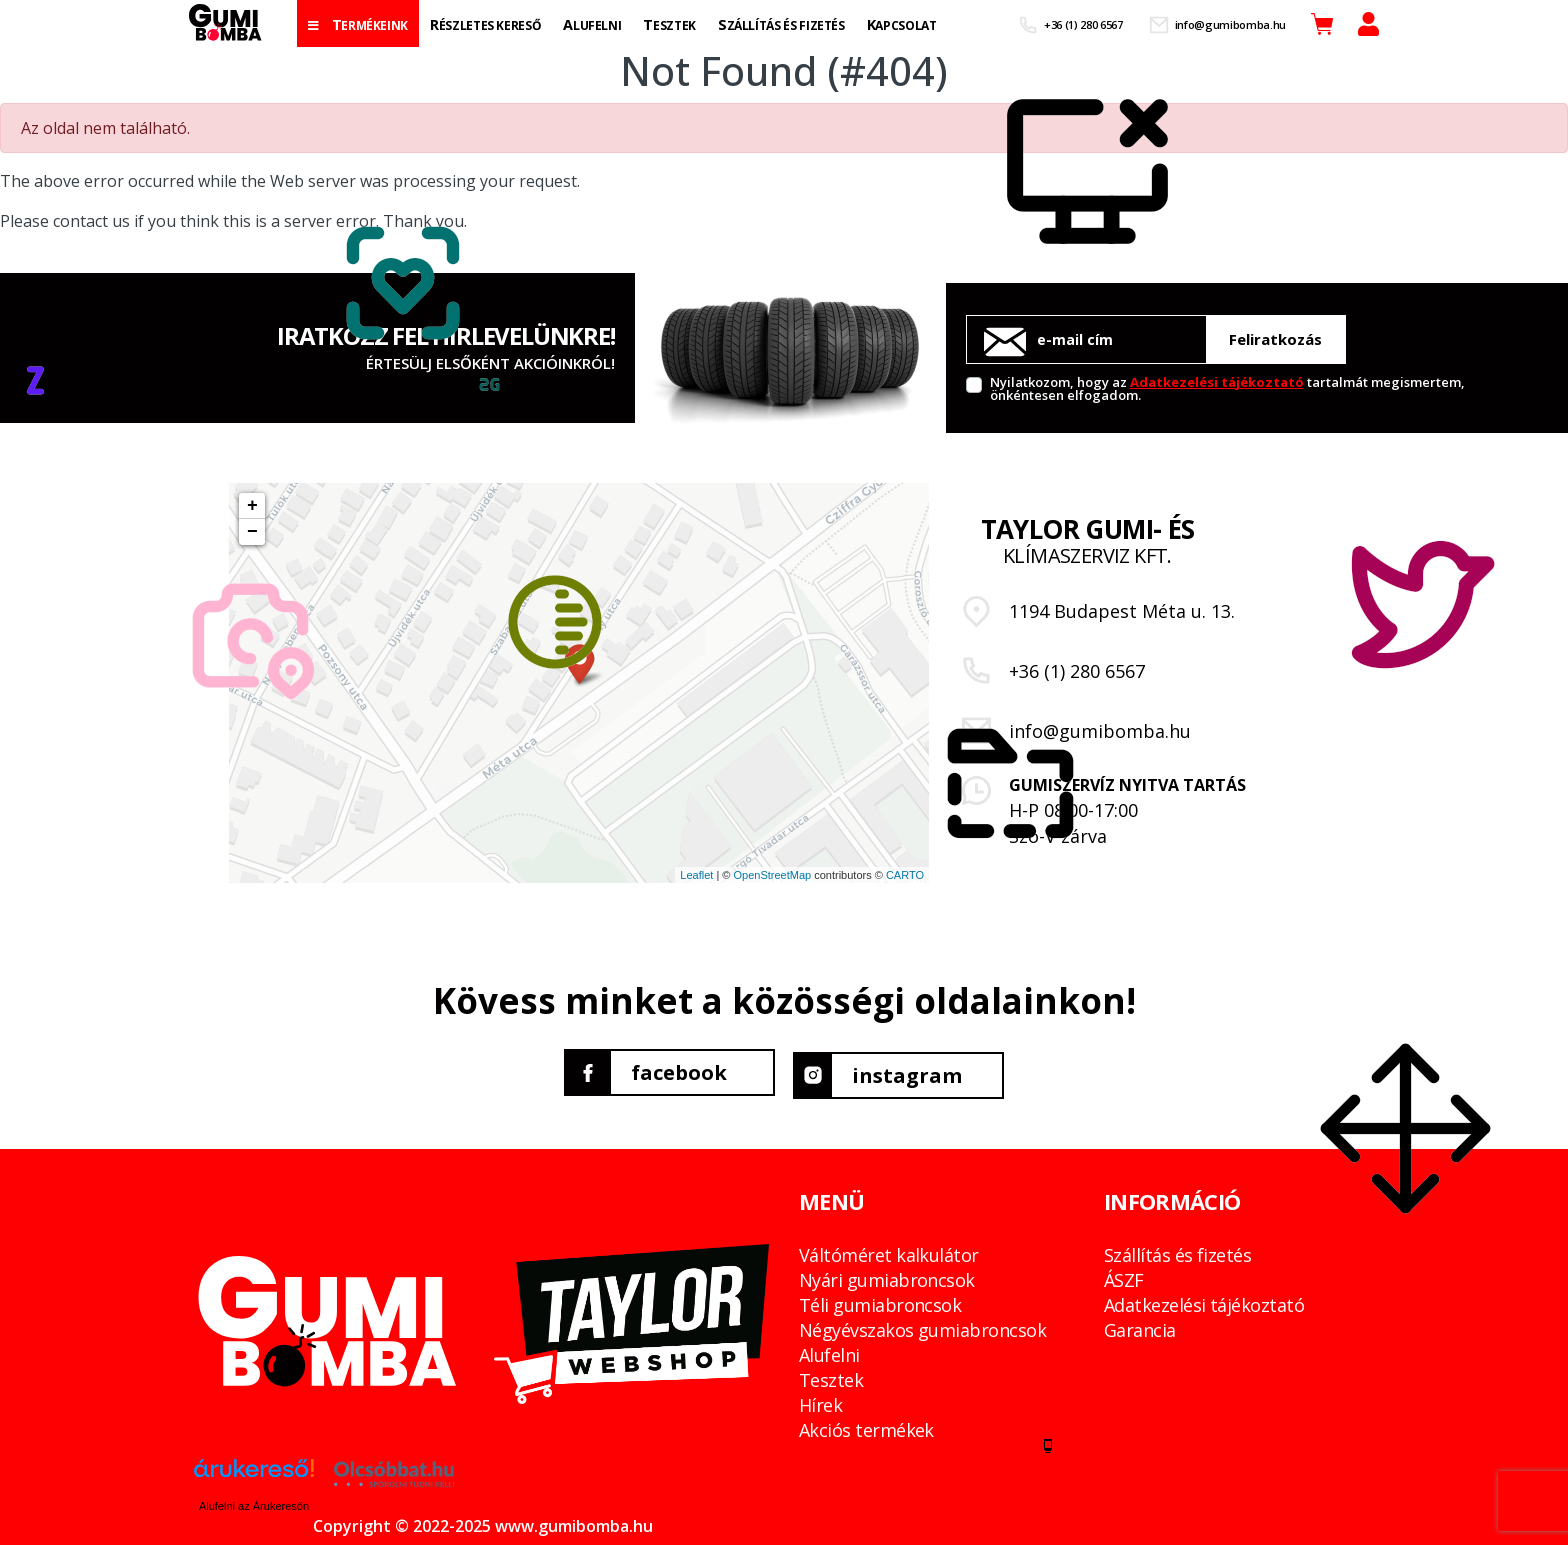  What do you see at coordinates (1087, 171) in the screenshot?
I see `stop sharing your screen` at bounding box center [1087, 171].